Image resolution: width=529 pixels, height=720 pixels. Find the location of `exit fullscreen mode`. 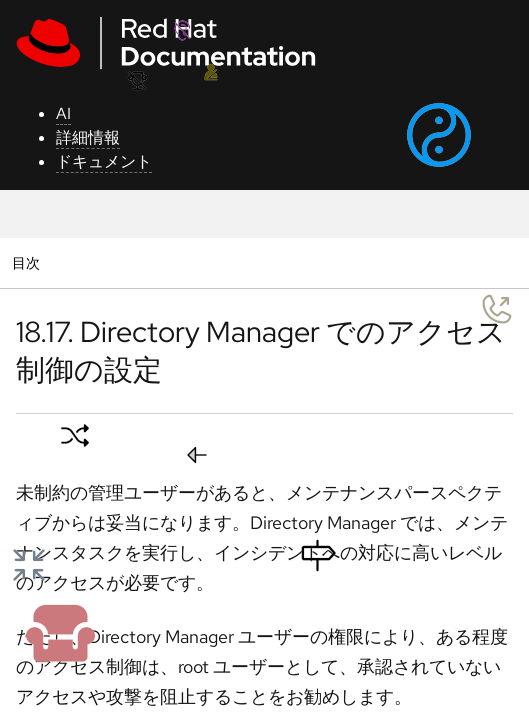

exit fullscreen mode is located at coordinates (29, 565).